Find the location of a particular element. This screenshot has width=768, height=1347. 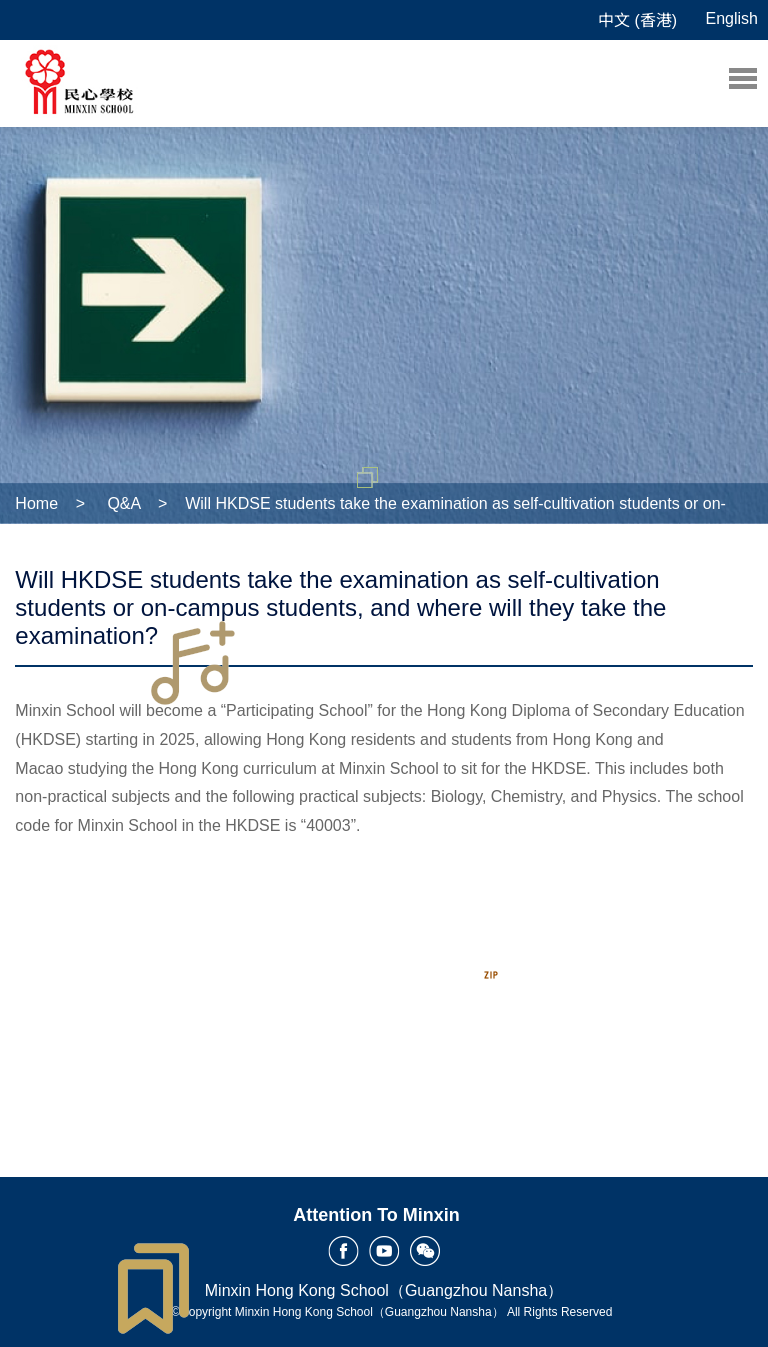

view your saved bookmarks is located at coordinates (153, 1288).